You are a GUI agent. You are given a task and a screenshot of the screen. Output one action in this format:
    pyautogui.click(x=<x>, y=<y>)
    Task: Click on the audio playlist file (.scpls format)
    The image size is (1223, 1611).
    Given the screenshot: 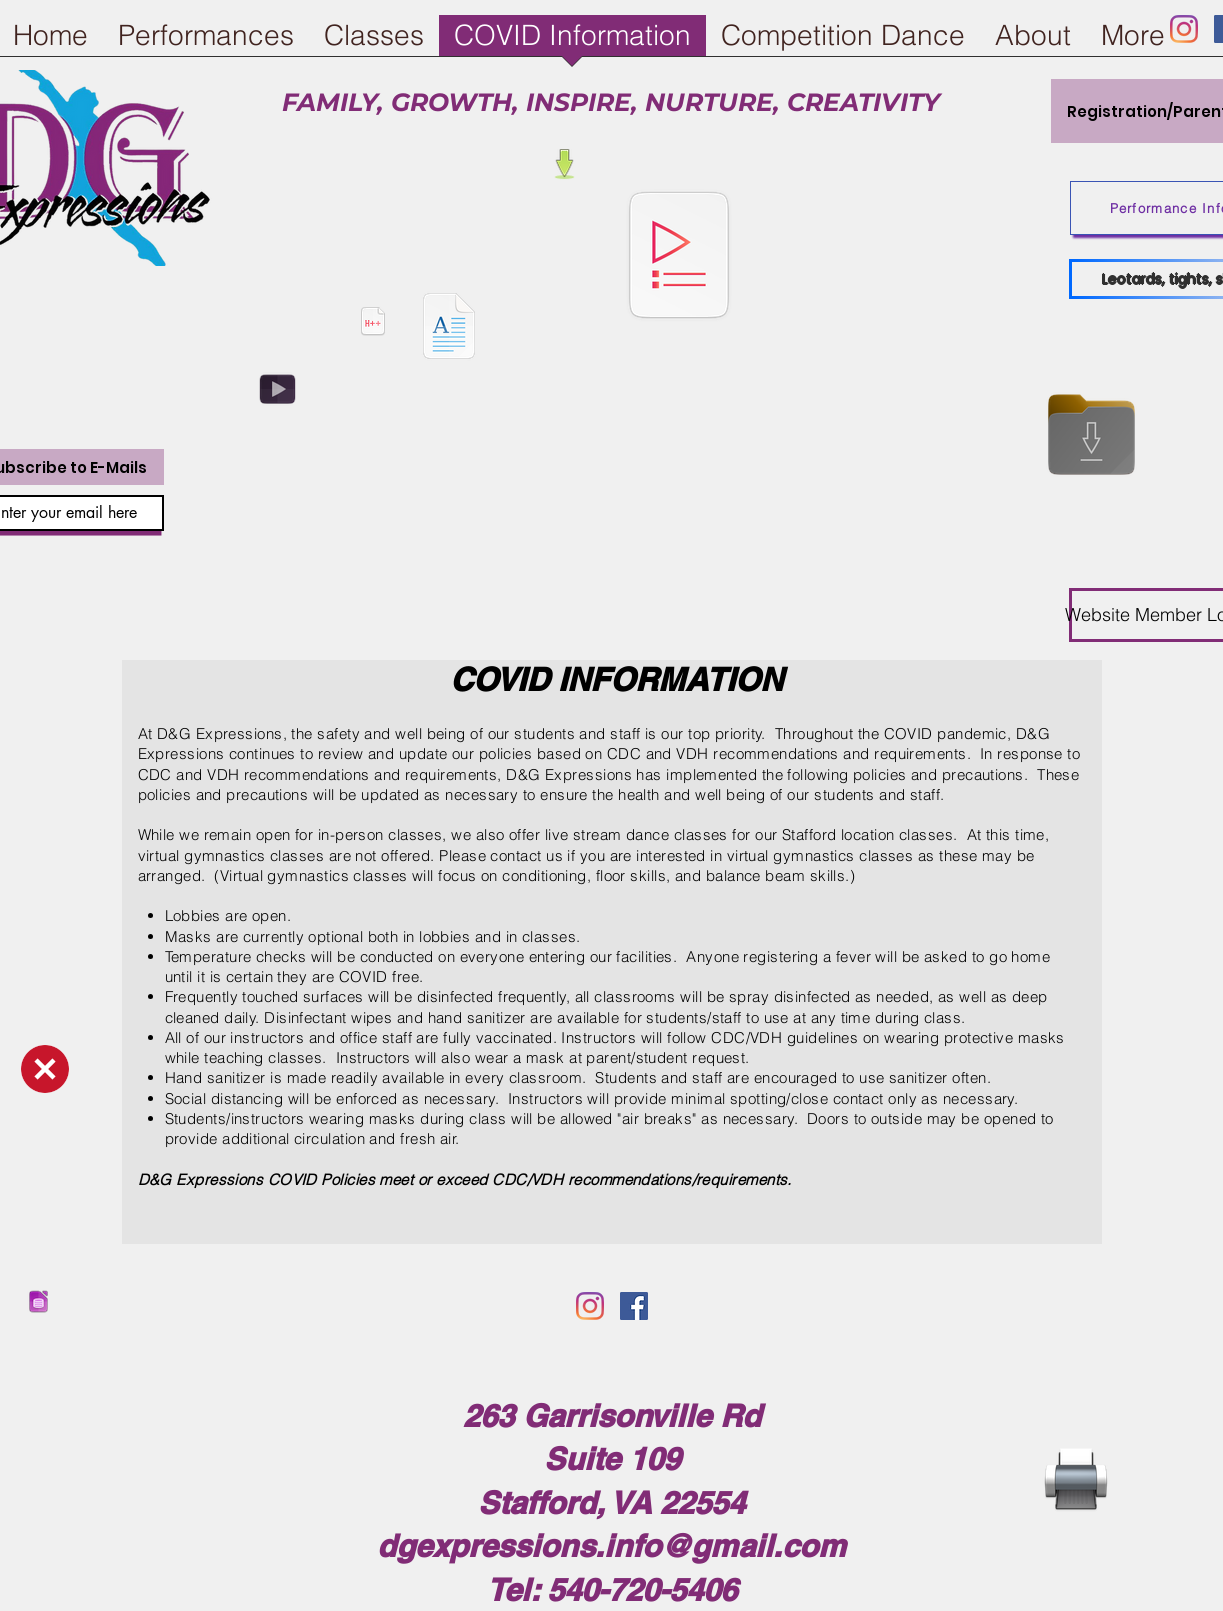 What is the action you would take?
    pyautogui.click(x=679, y=255)
    